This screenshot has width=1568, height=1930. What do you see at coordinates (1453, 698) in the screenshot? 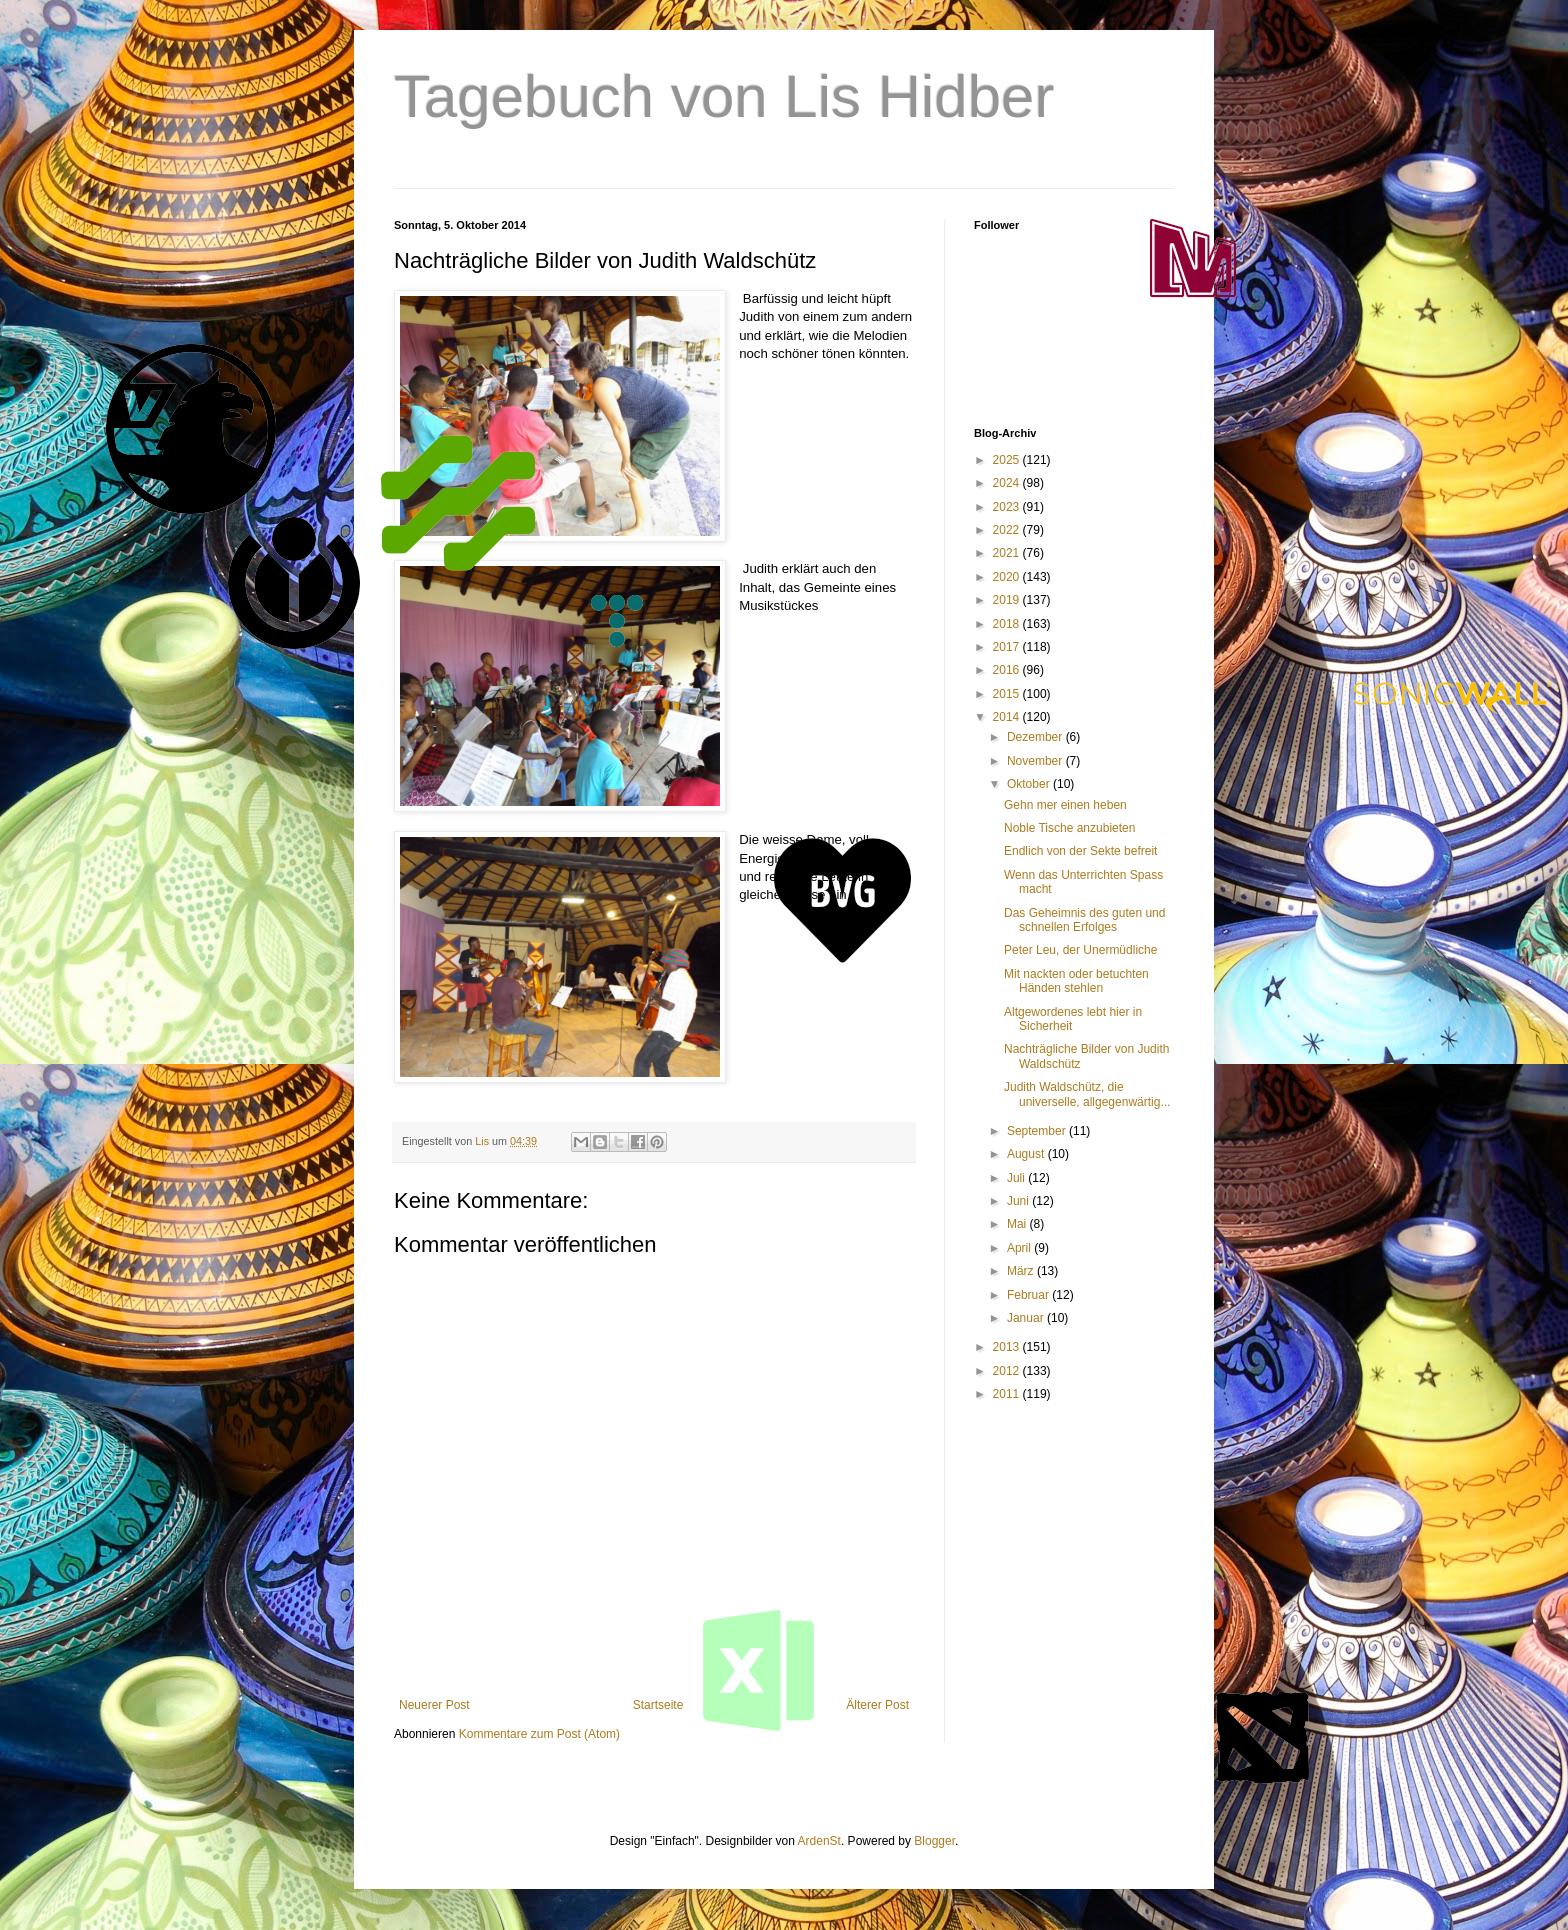
I see `sonicwall network security branding` at bounding box center [1453, 698].